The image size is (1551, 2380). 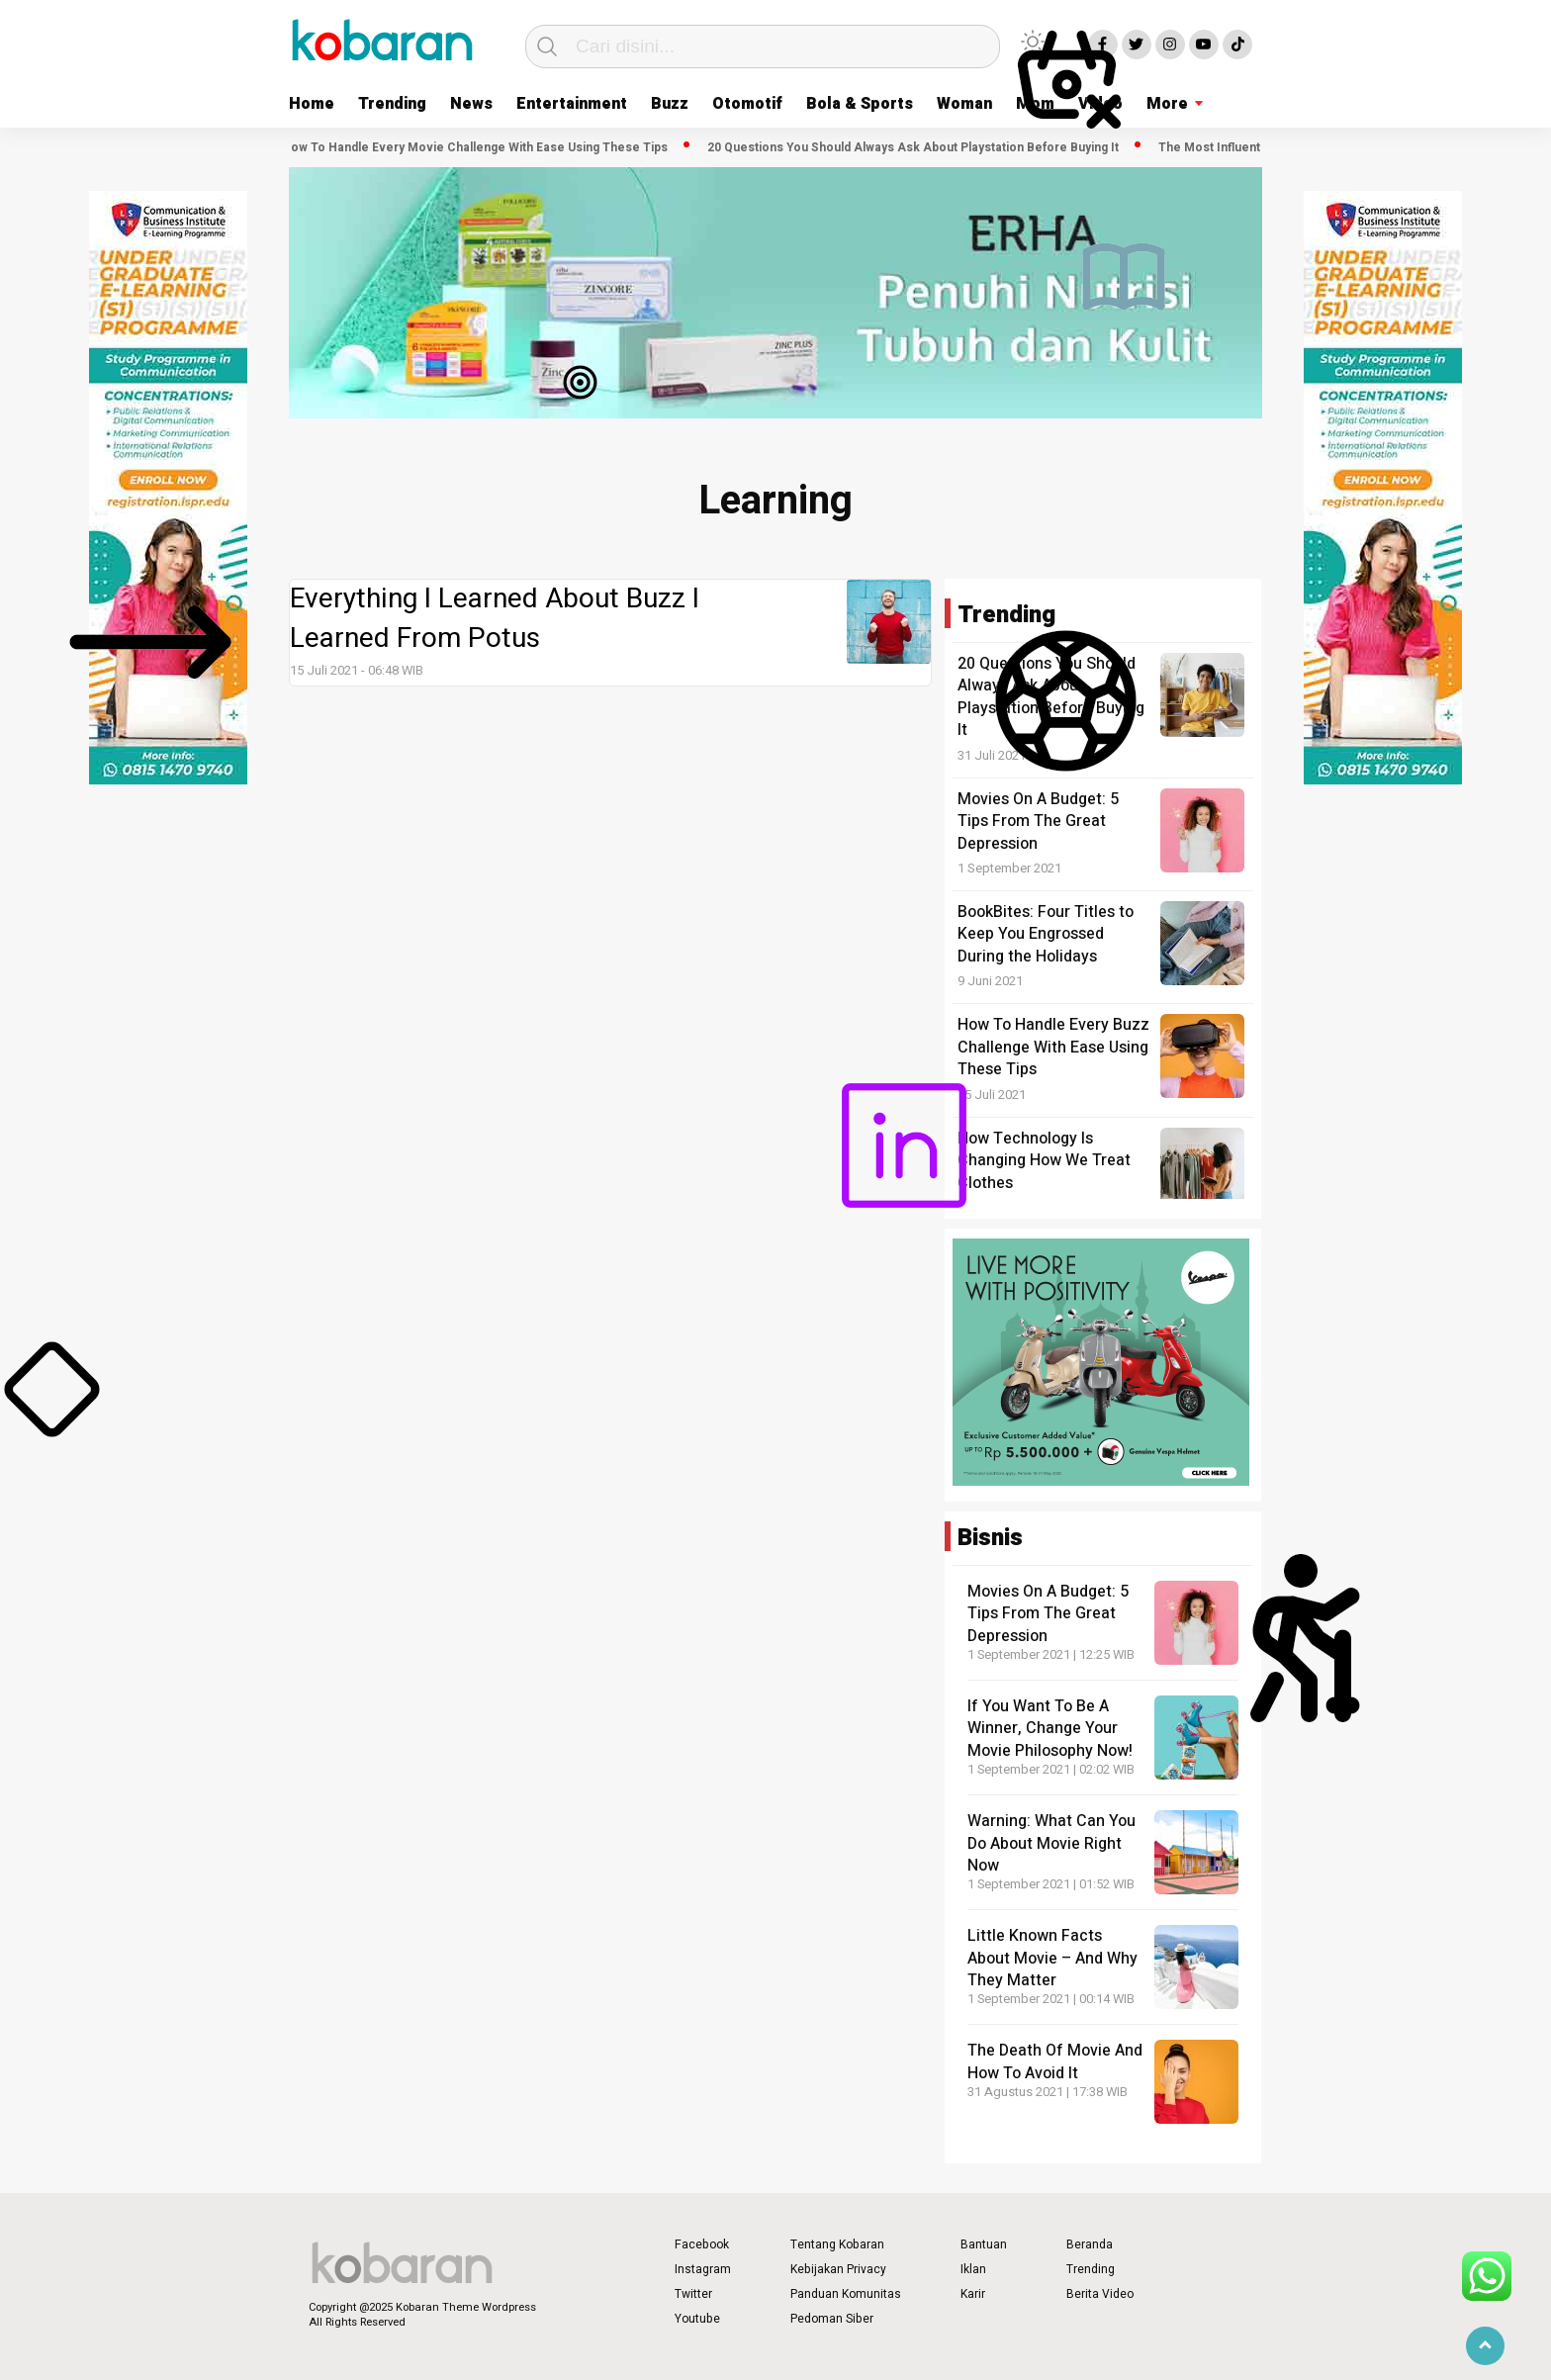 I want to click on remove item from basket, so click(x=1066, y=74).